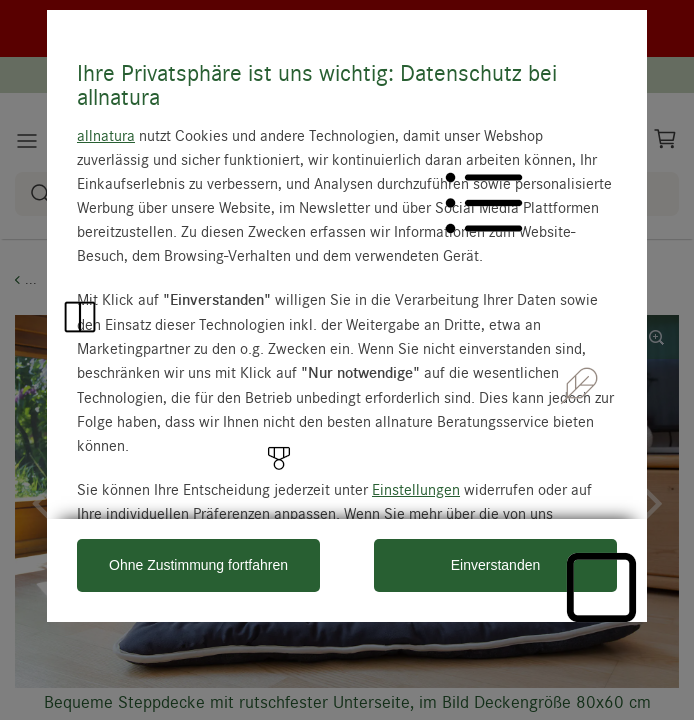  Describe the element at coordinates (578, 386) in the screenshot. I see `compose a new post or message` at that location.